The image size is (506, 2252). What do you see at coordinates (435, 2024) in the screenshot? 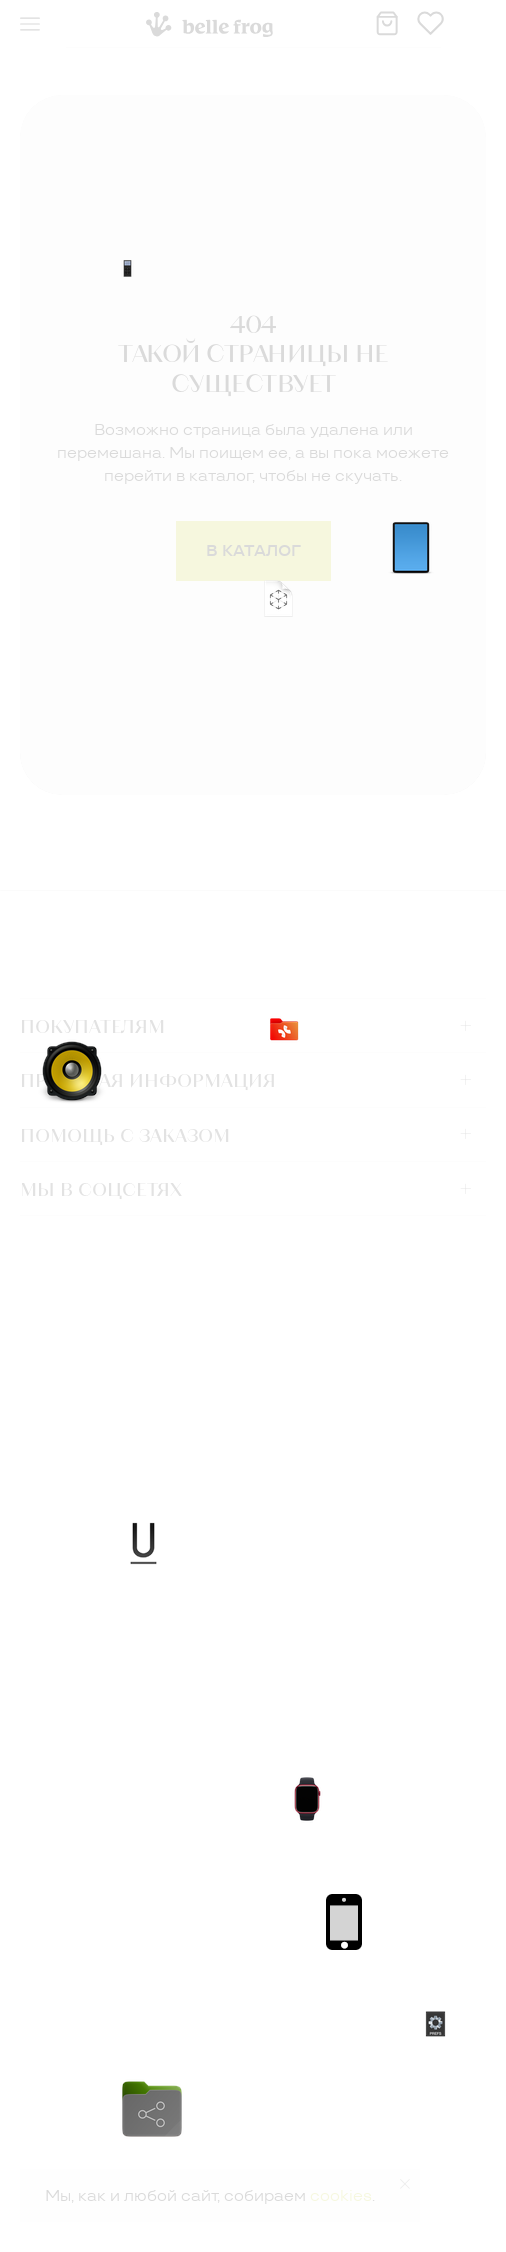
I see `open GarageBand preferences or settings` at bounding box center [435, 2024].